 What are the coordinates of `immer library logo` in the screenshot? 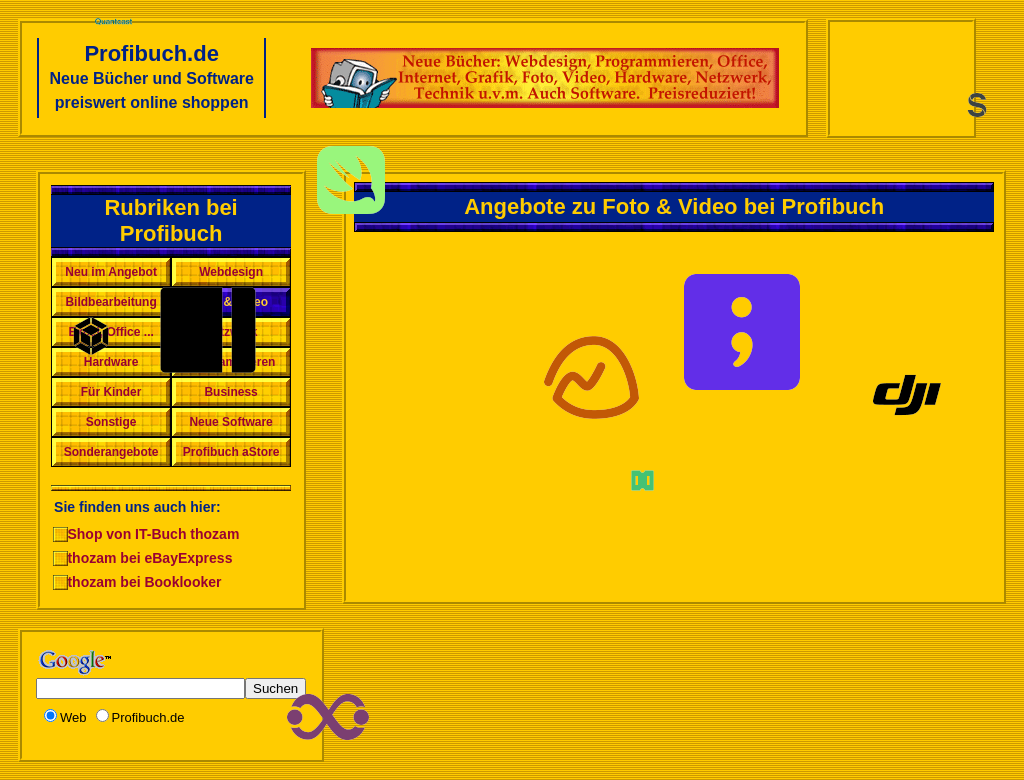 It's located at (328, 717).